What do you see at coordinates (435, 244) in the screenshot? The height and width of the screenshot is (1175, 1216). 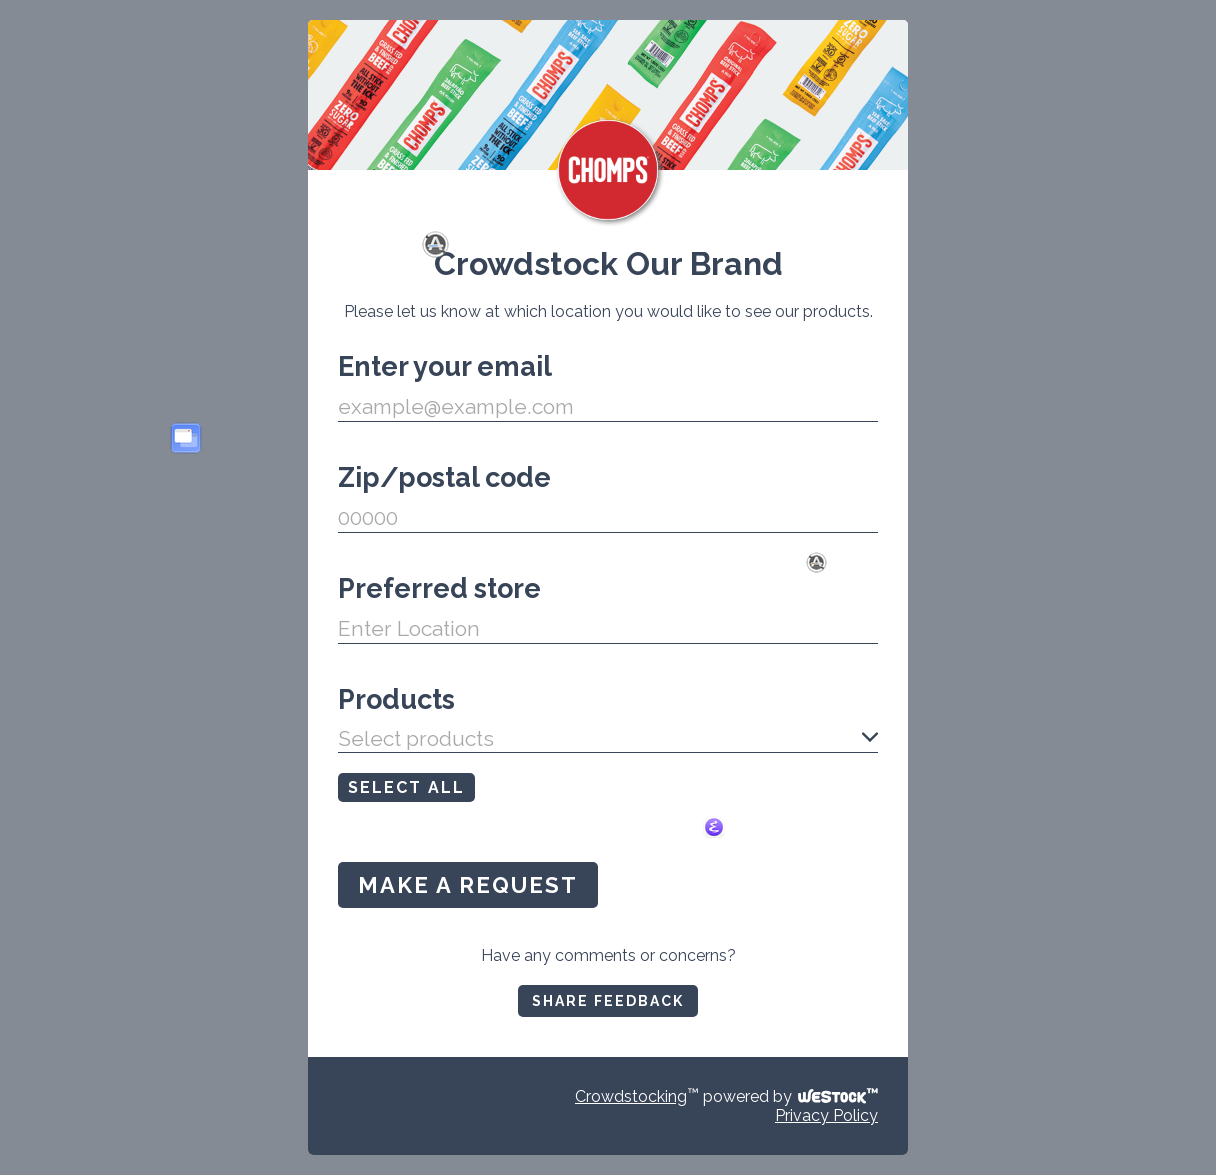 I see `open the software update manager` at bounding box center [435, 244].